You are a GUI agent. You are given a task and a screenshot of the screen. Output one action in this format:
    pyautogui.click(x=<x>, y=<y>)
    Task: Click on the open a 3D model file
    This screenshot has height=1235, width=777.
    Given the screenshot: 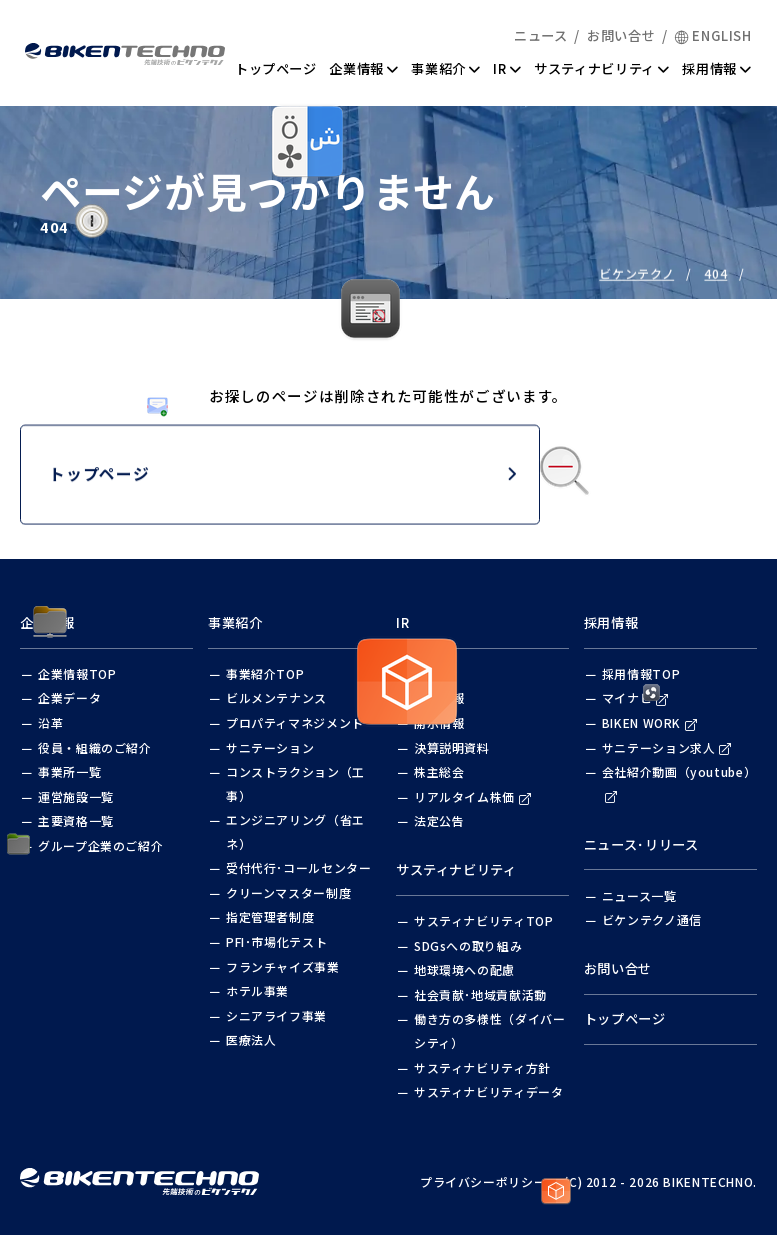 What is the action you would take?
    pyautogui.click(x=407, y=678)
    